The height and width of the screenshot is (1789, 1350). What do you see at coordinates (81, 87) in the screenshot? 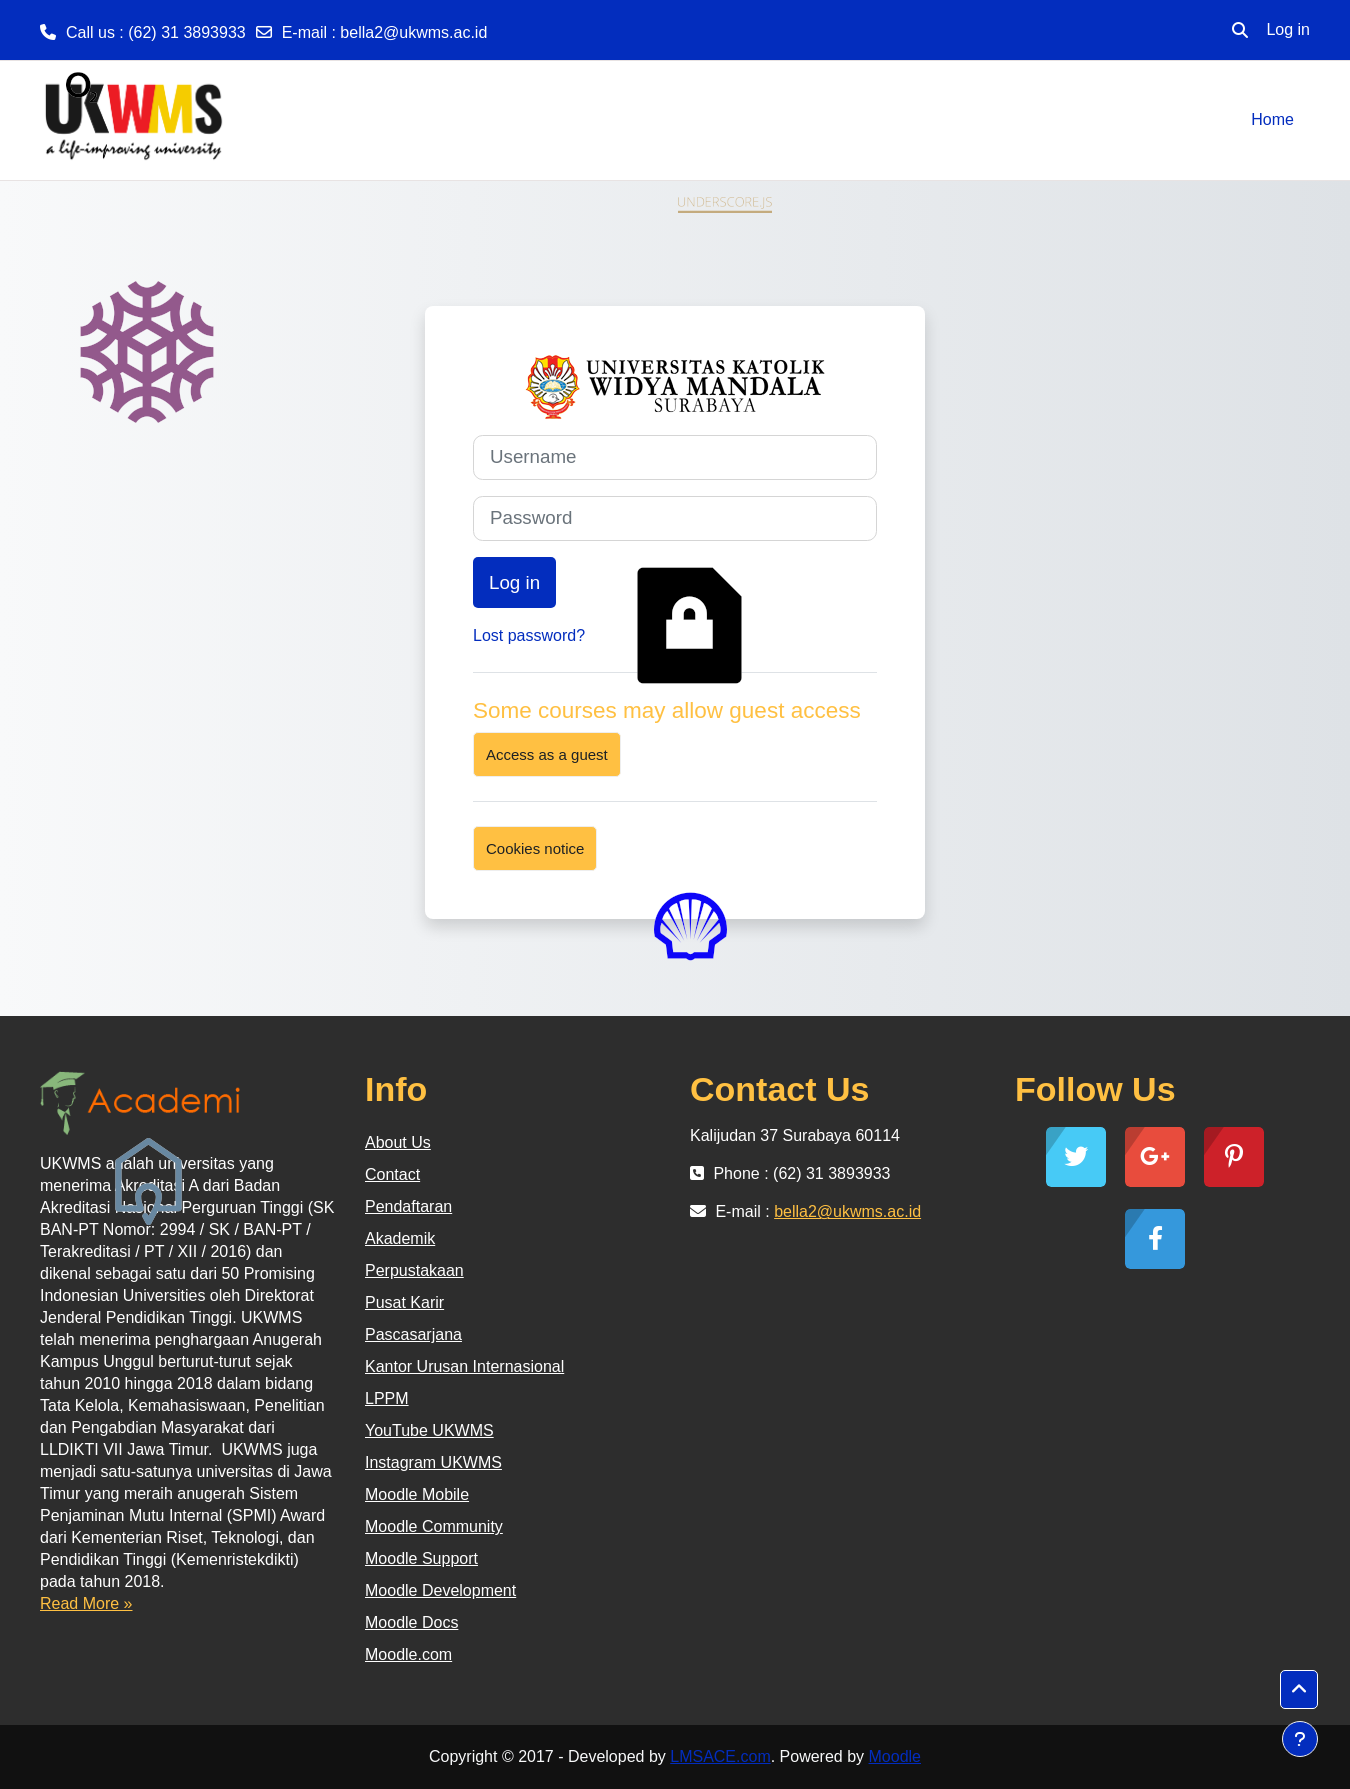
I see `O2 telecommunications brand logo` at bounding box center [81, 87].